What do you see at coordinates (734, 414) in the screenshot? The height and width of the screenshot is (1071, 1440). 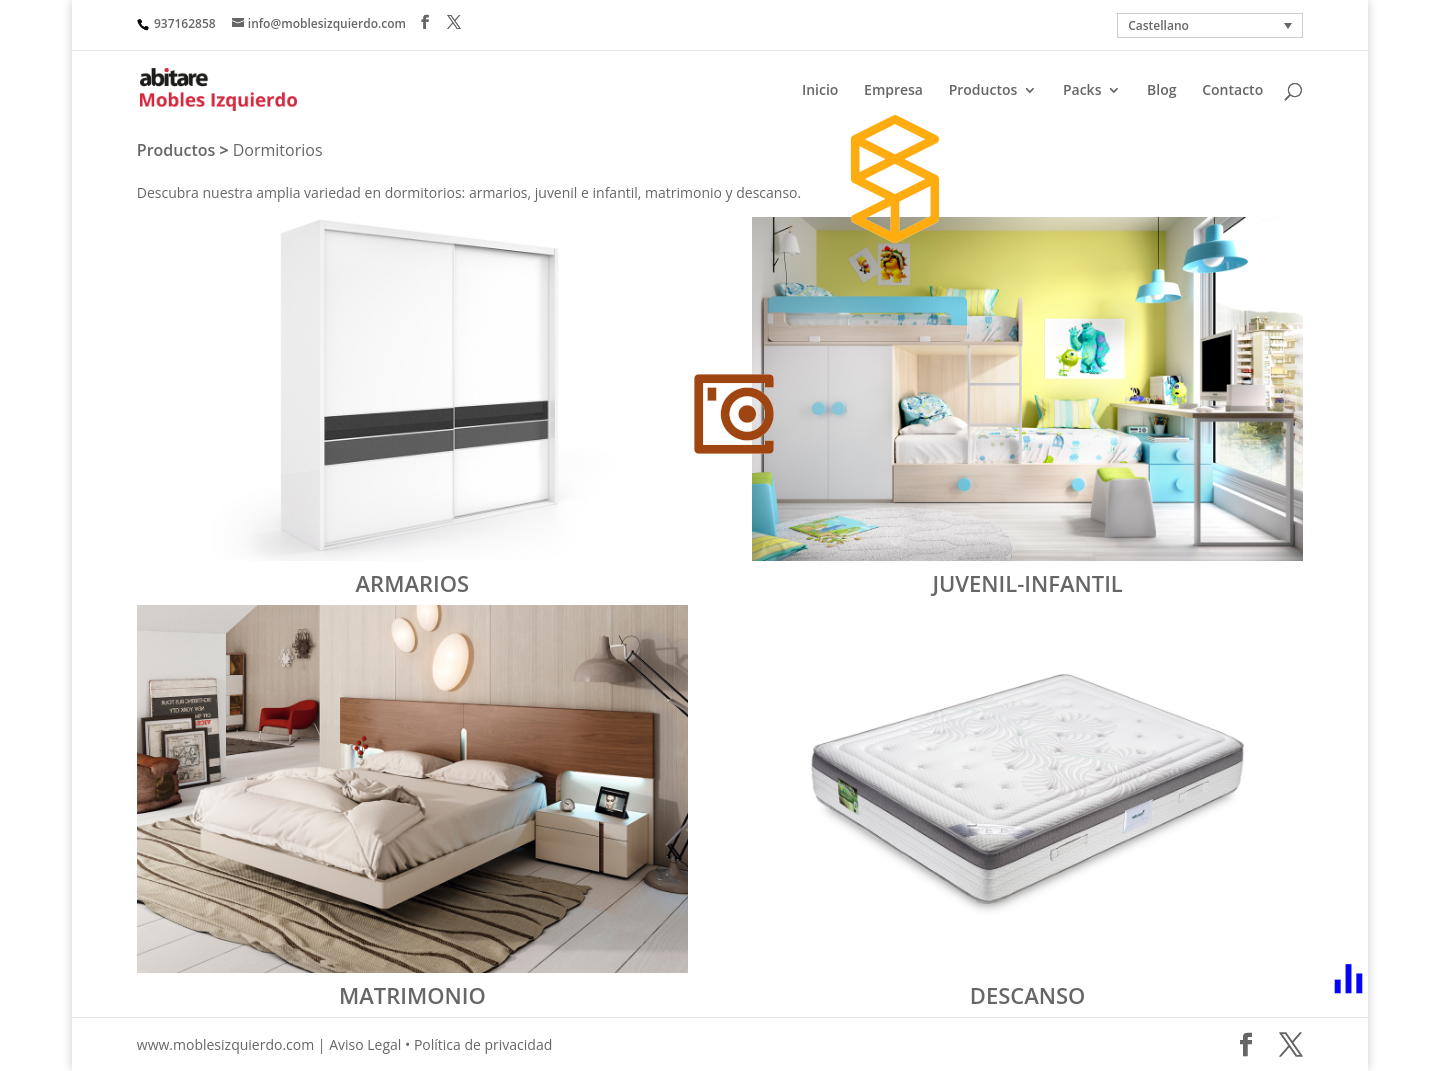 I see `access photo gallery` at bounding box center [734, 414].